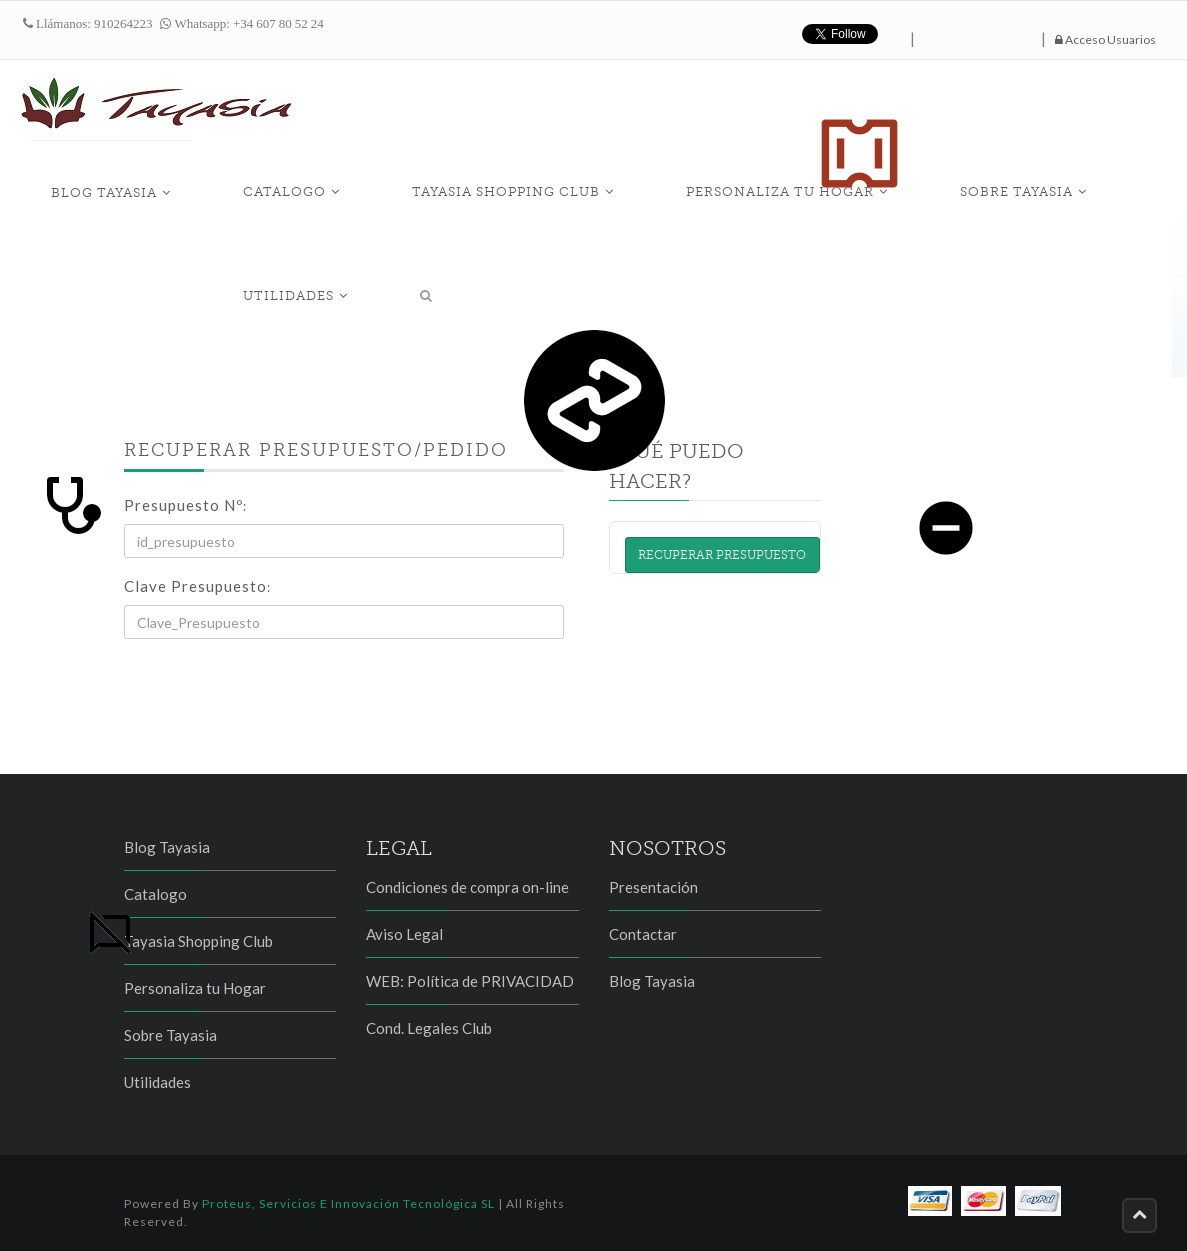  What do you see at coordinates (594, 400) in the screenshot?
I see `pay with afterpay at checkout` at bounding box center [594, 400].